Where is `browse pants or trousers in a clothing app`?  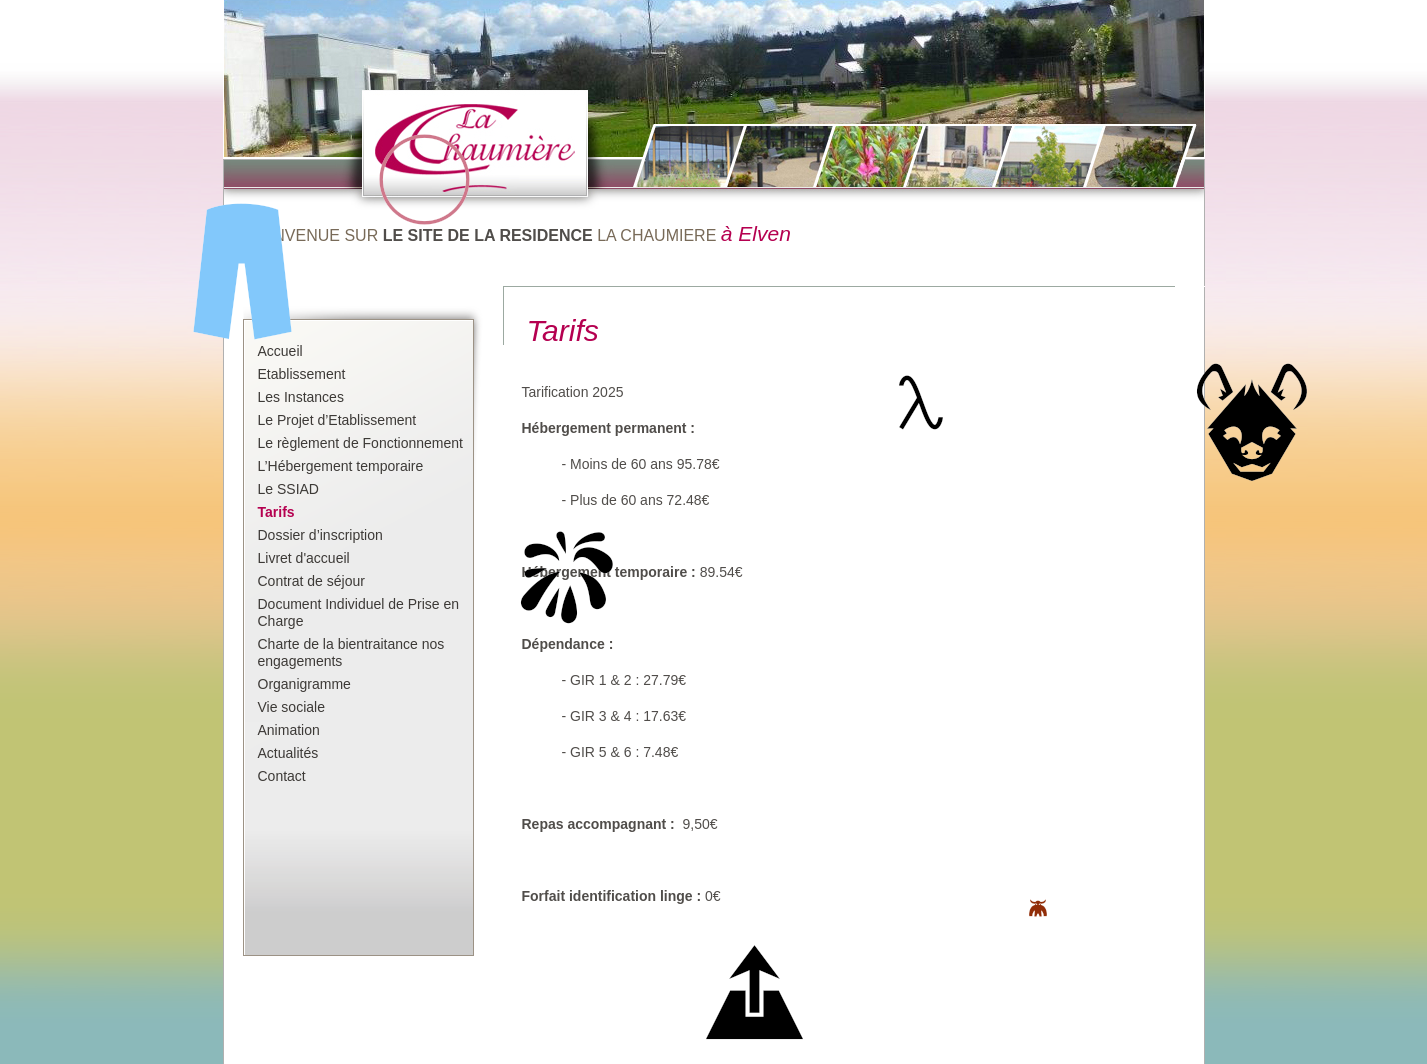 browse pants or trousers in a clothing app is located at coordinates (242, 271).